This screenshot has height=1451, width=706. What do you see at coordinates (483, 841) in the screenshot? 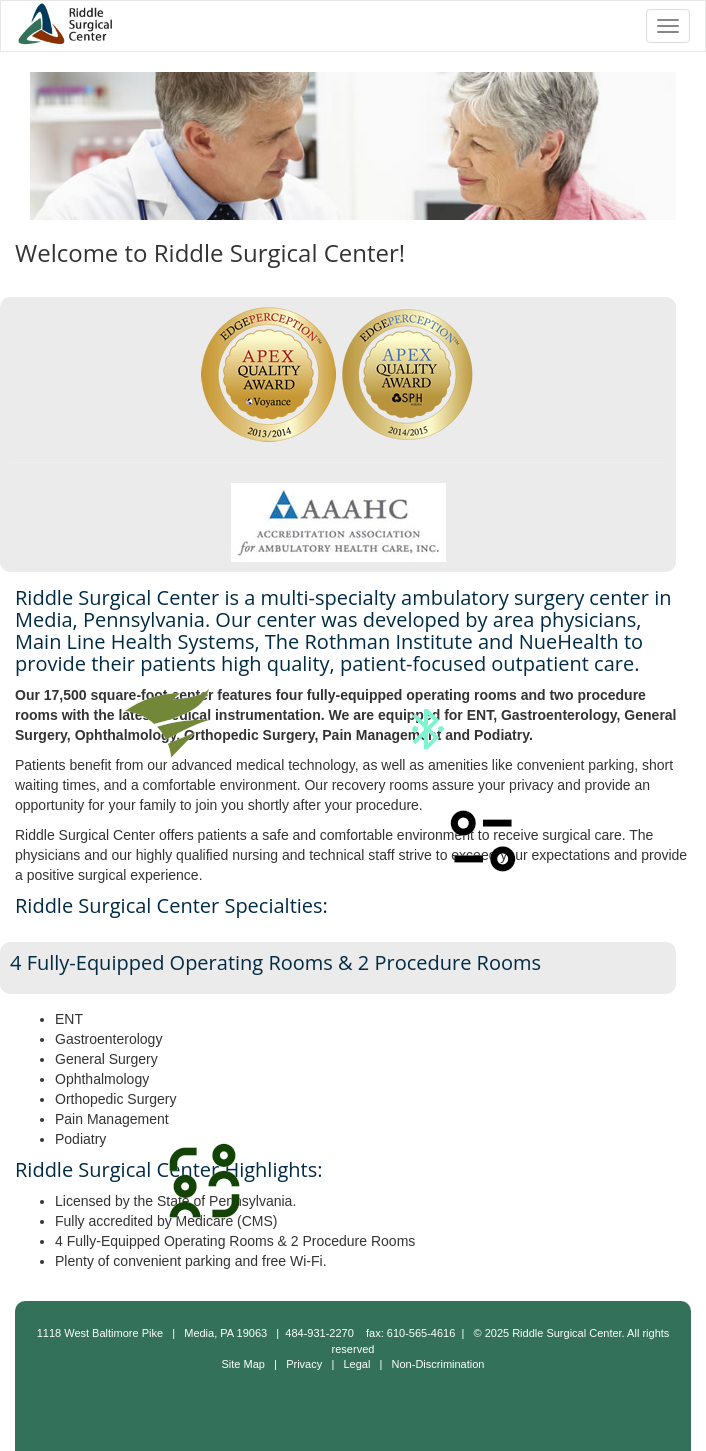
I see `adjust audio equalizer settings` at bounding box center [483, 841].